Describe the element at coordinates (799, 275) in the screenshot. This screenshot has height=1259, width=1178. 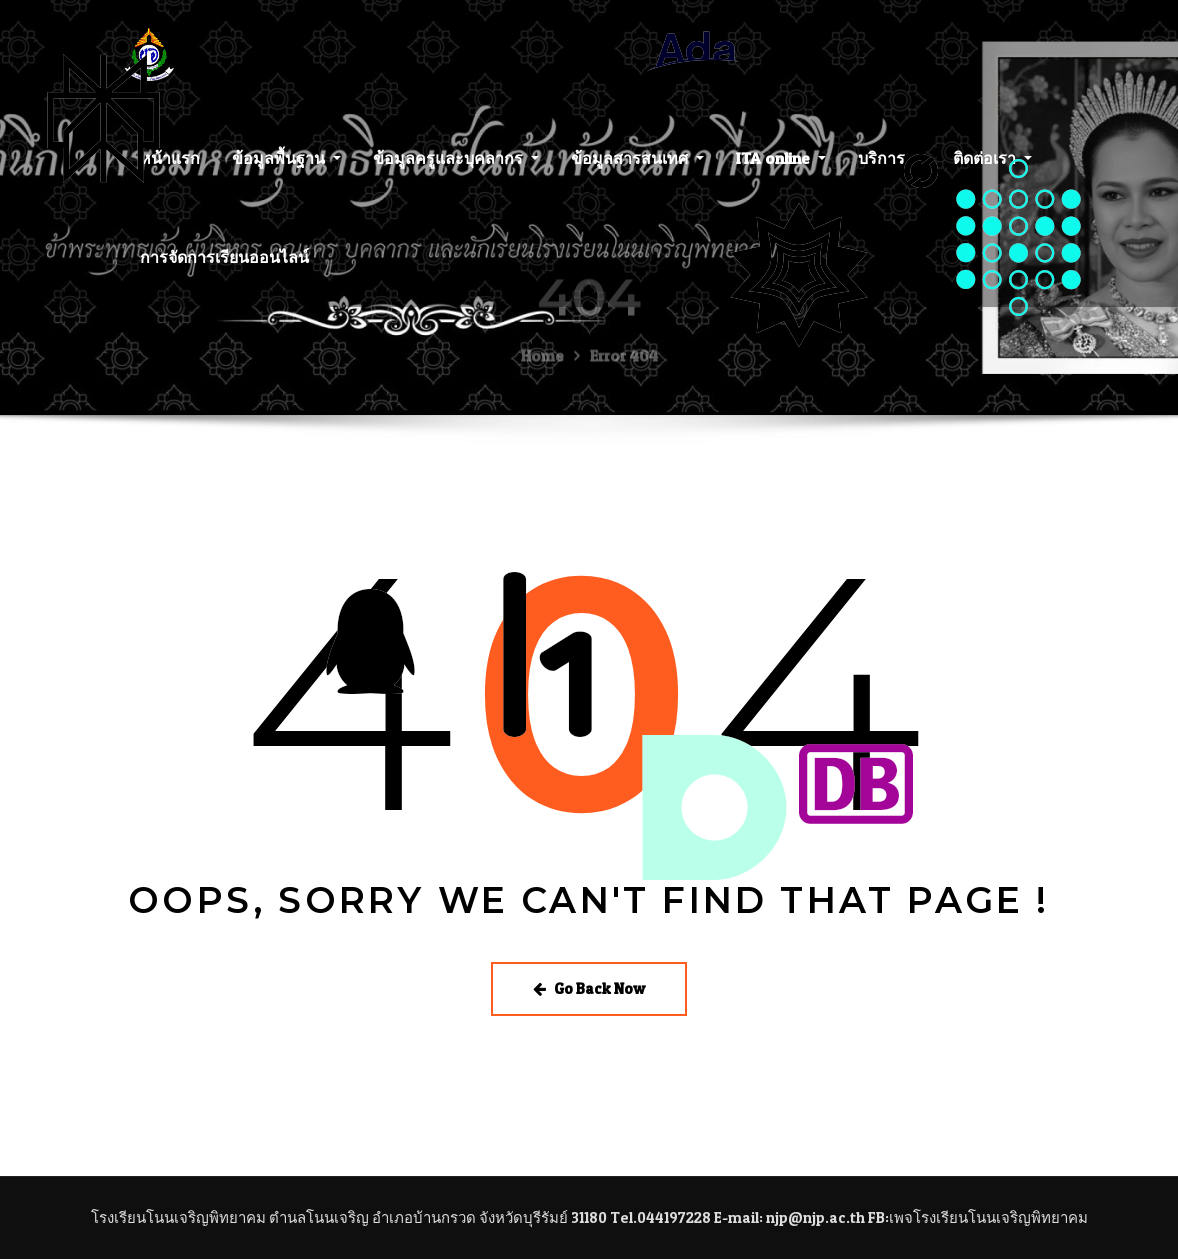
I see `open wolfram mathematica application` at that location.